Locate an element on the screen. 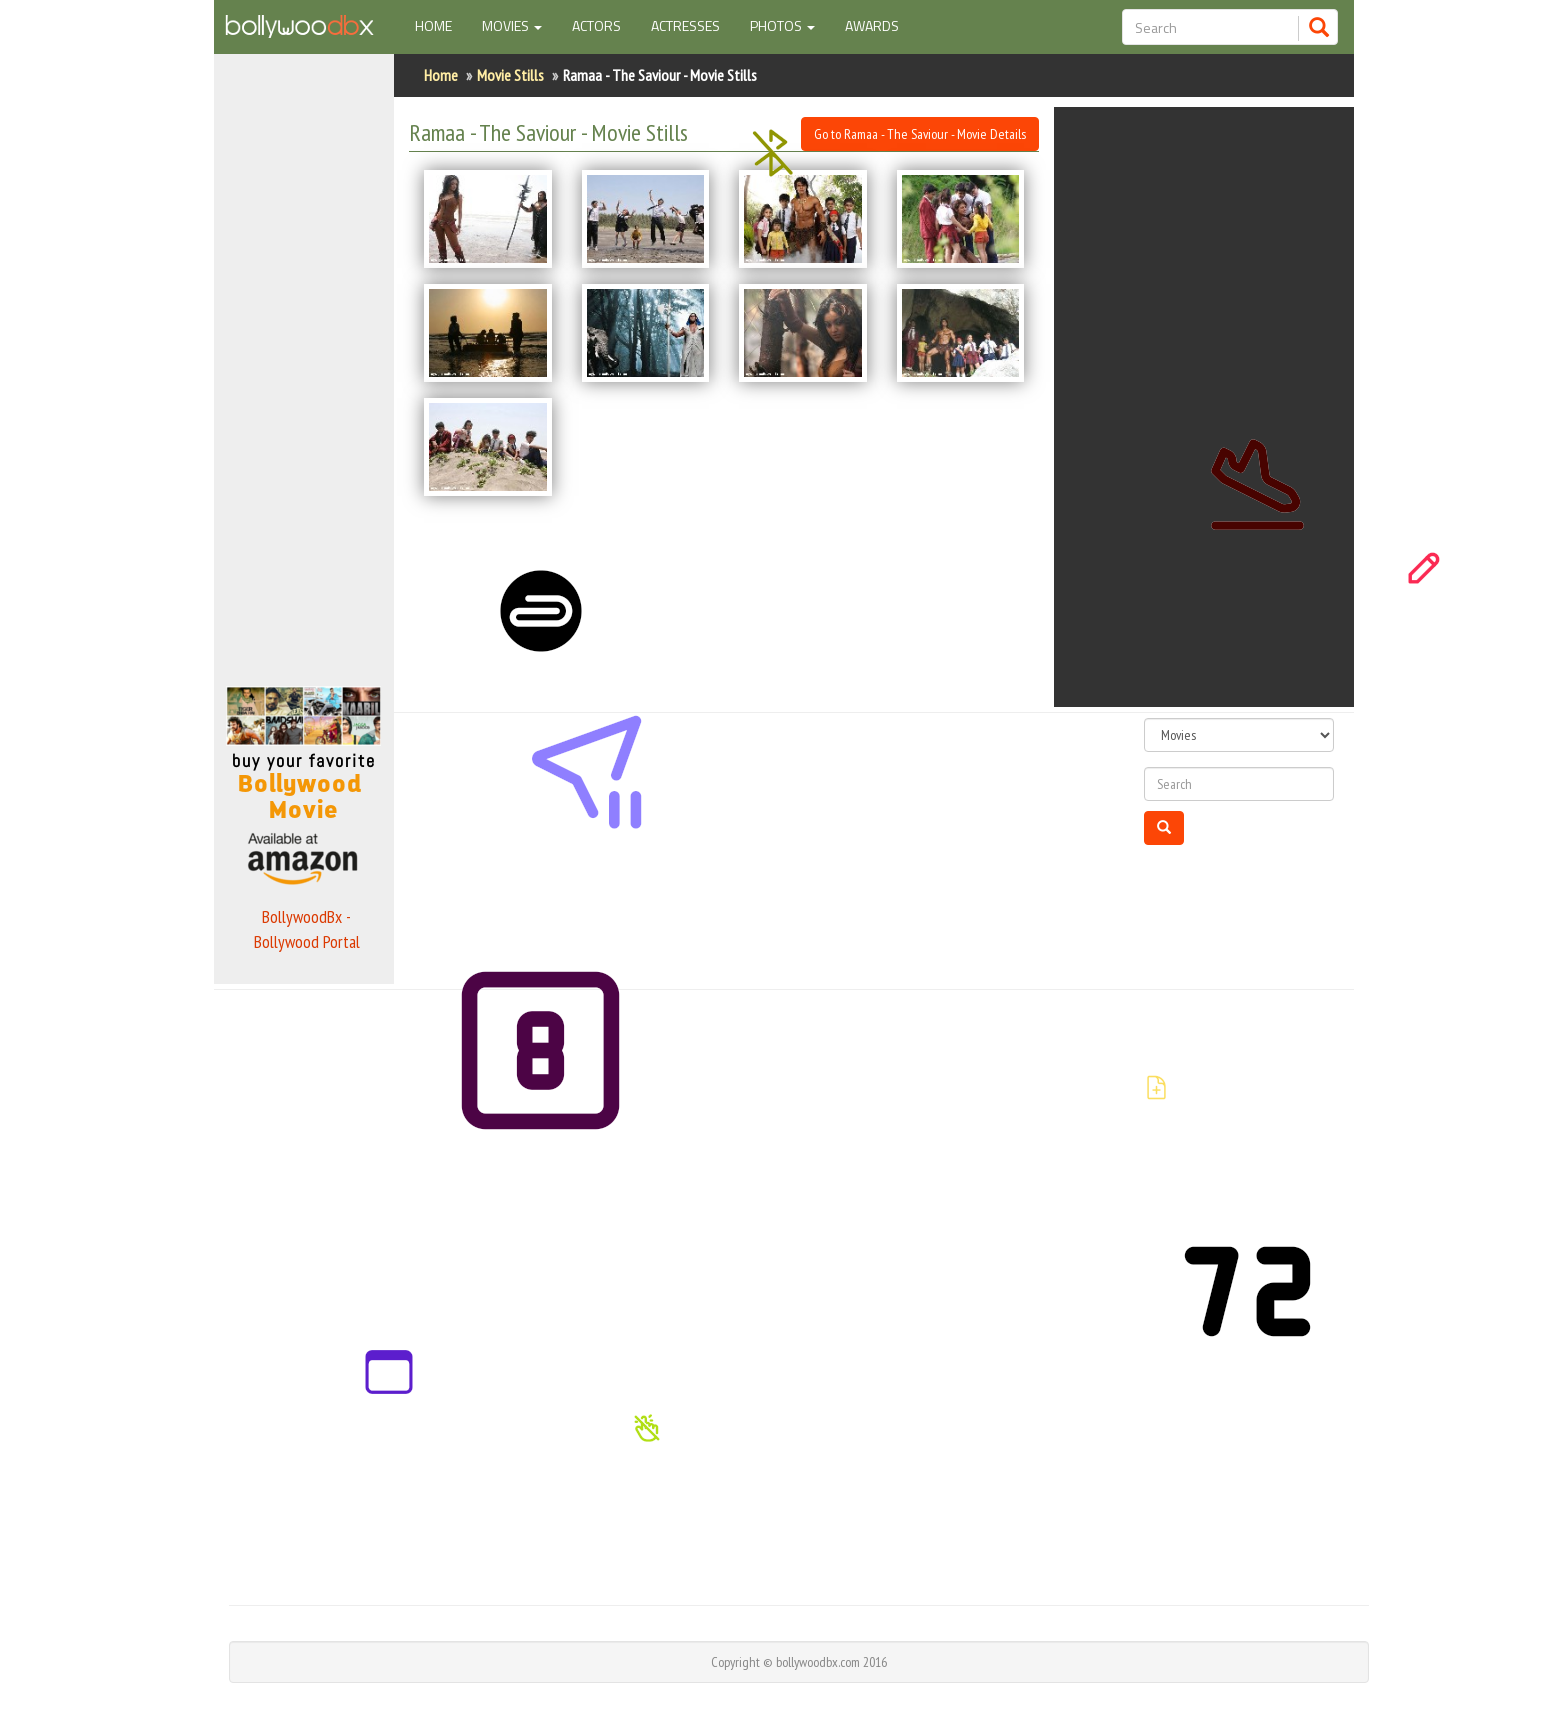 Image resolution: width=1568 pixels, height=1733 pixels. edit content or text is located at coordinates (1424, 567).